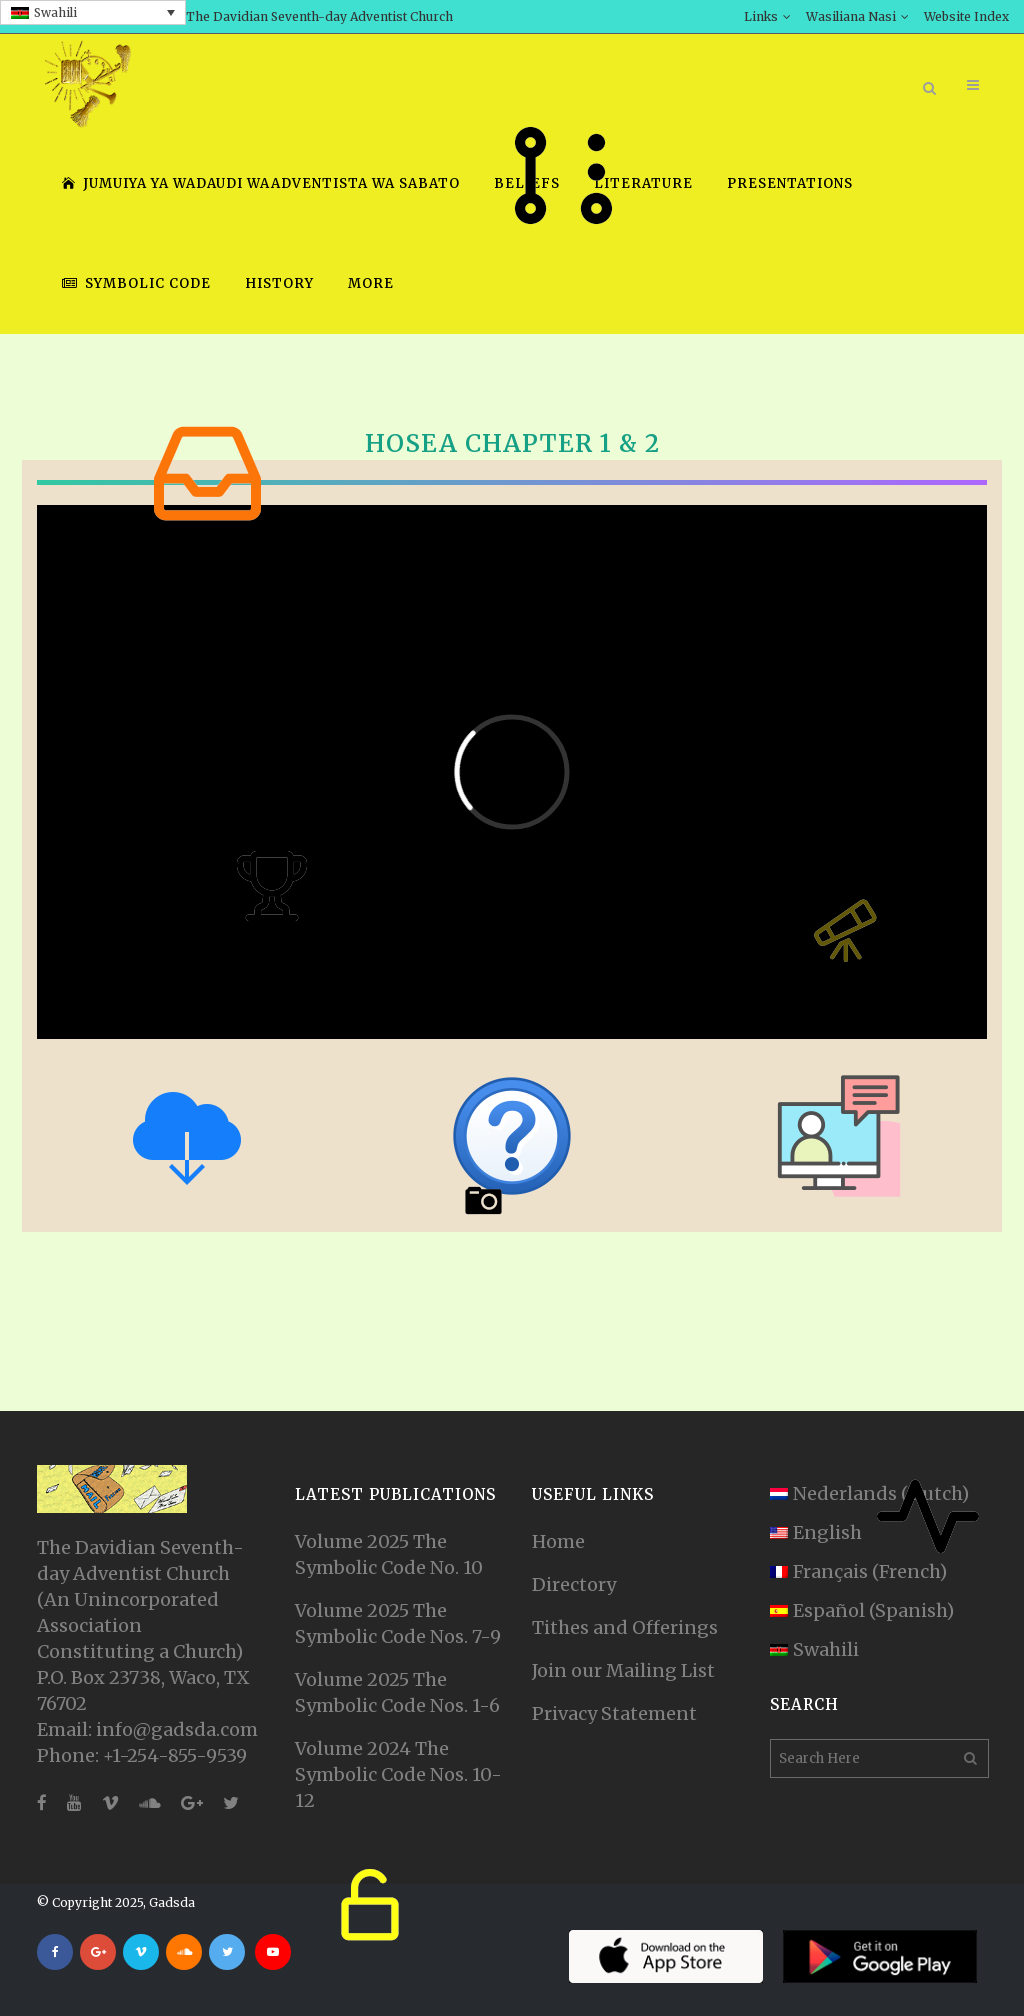 This screenshot has height=2016, width=1024. Describe the element at coordinates (207, 473) in the screenshot. I see `view your inbox` at that location.